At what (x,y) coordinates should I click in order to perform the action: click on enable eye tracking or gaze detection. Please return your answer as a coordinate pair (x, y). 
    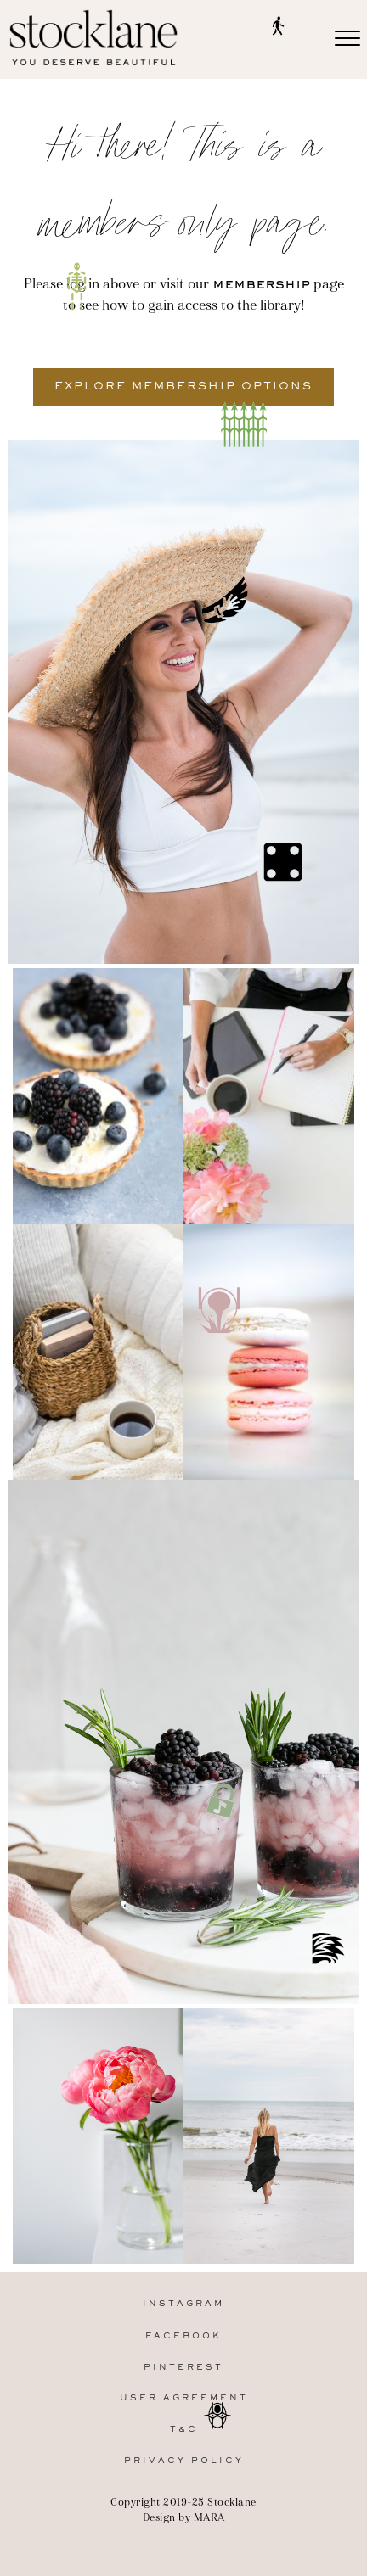
    Looking at the image, I should click on (217, 2416).